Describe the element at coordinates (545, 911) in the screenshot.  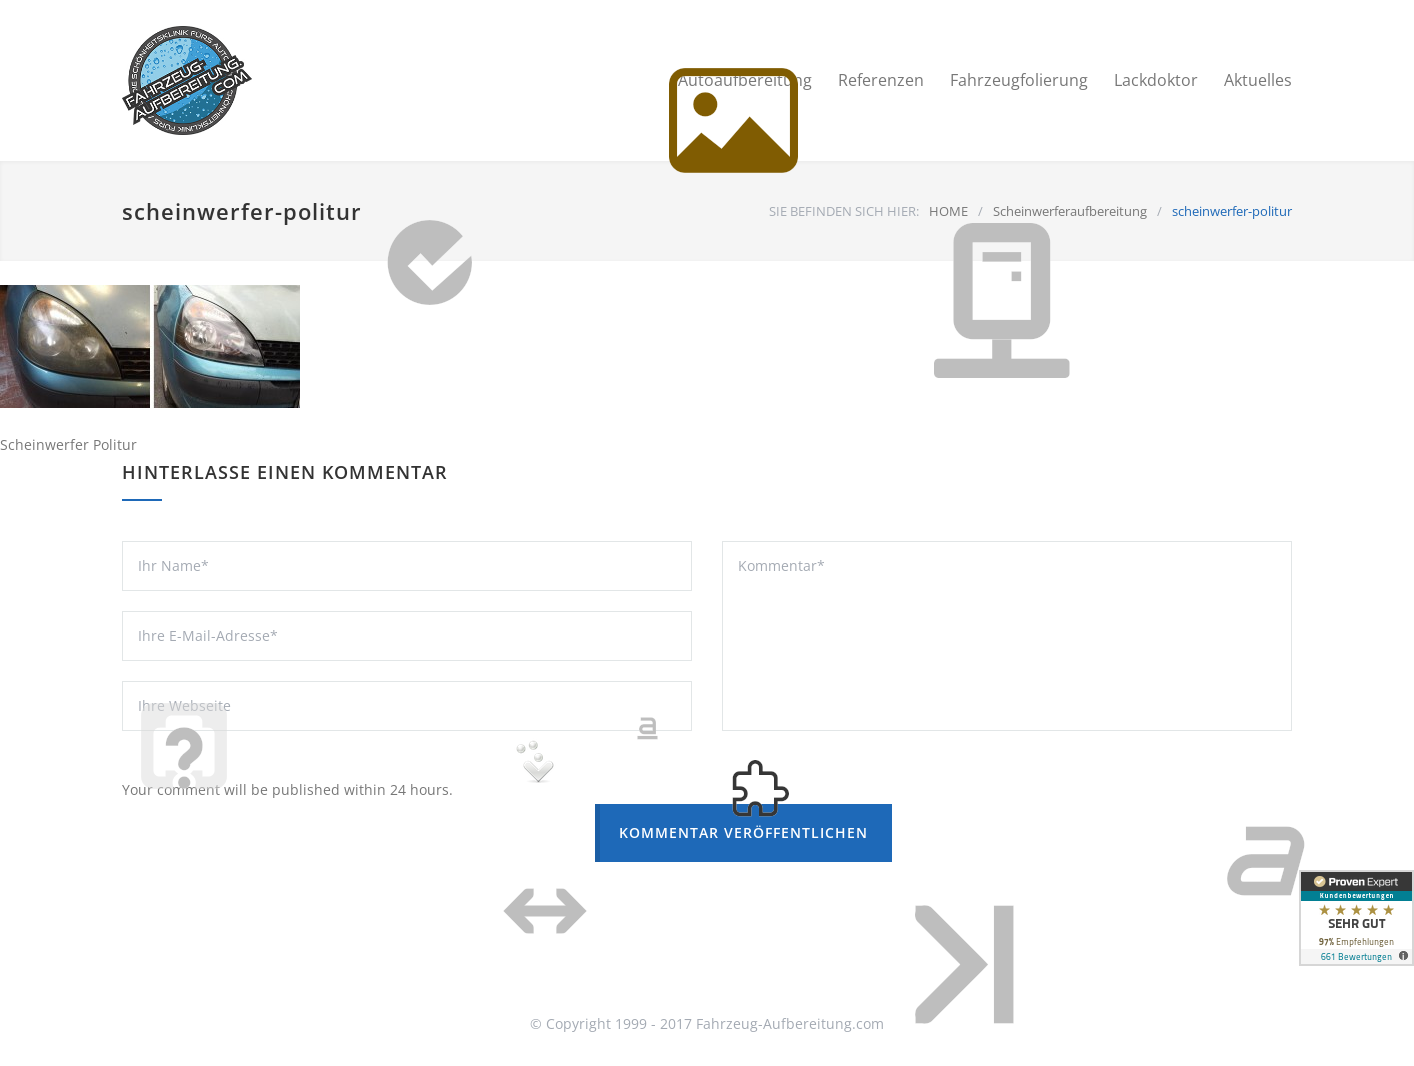
I see `flip object horizontally` at that location.